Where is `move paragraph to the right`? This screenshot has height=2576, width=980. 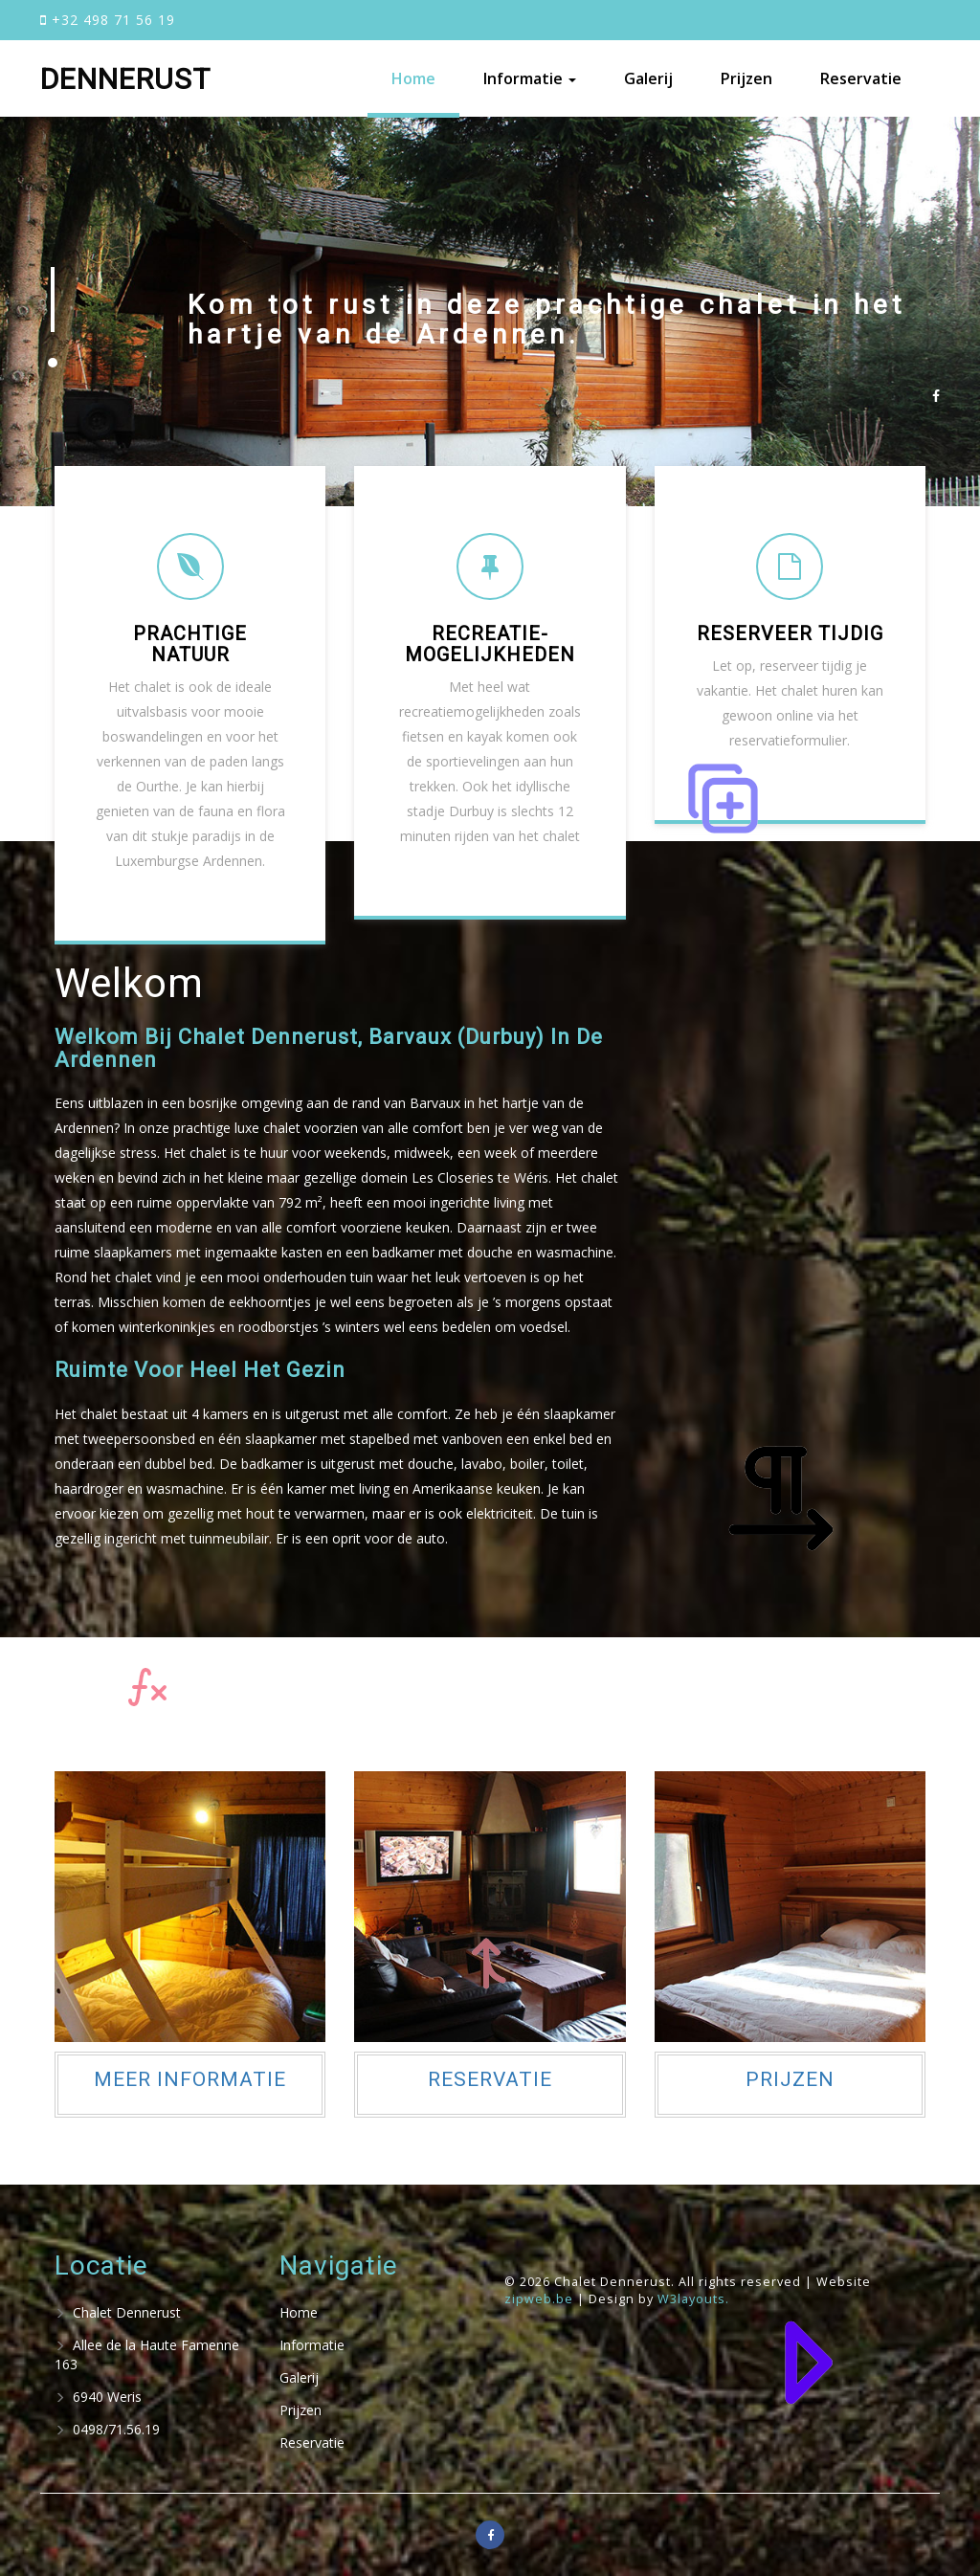 move paragraph to the right is located at coordinates (781, 1499).